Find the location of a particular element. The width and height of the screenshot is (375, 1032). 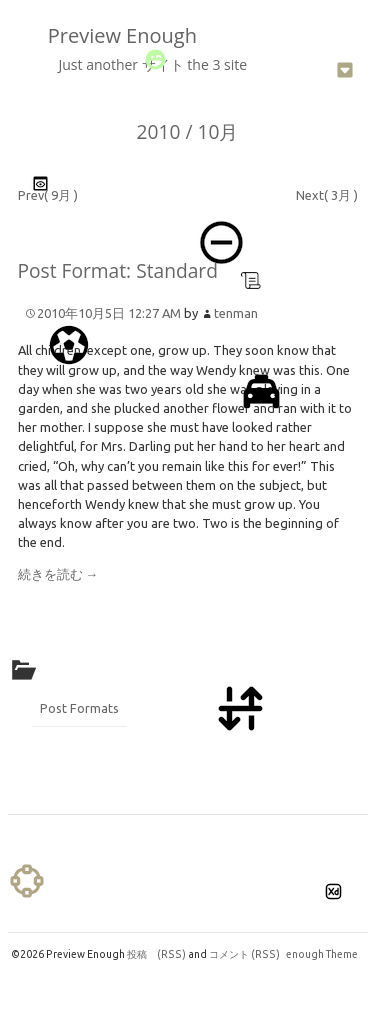

expand dropdown menu is located at coordinates (345, 70).